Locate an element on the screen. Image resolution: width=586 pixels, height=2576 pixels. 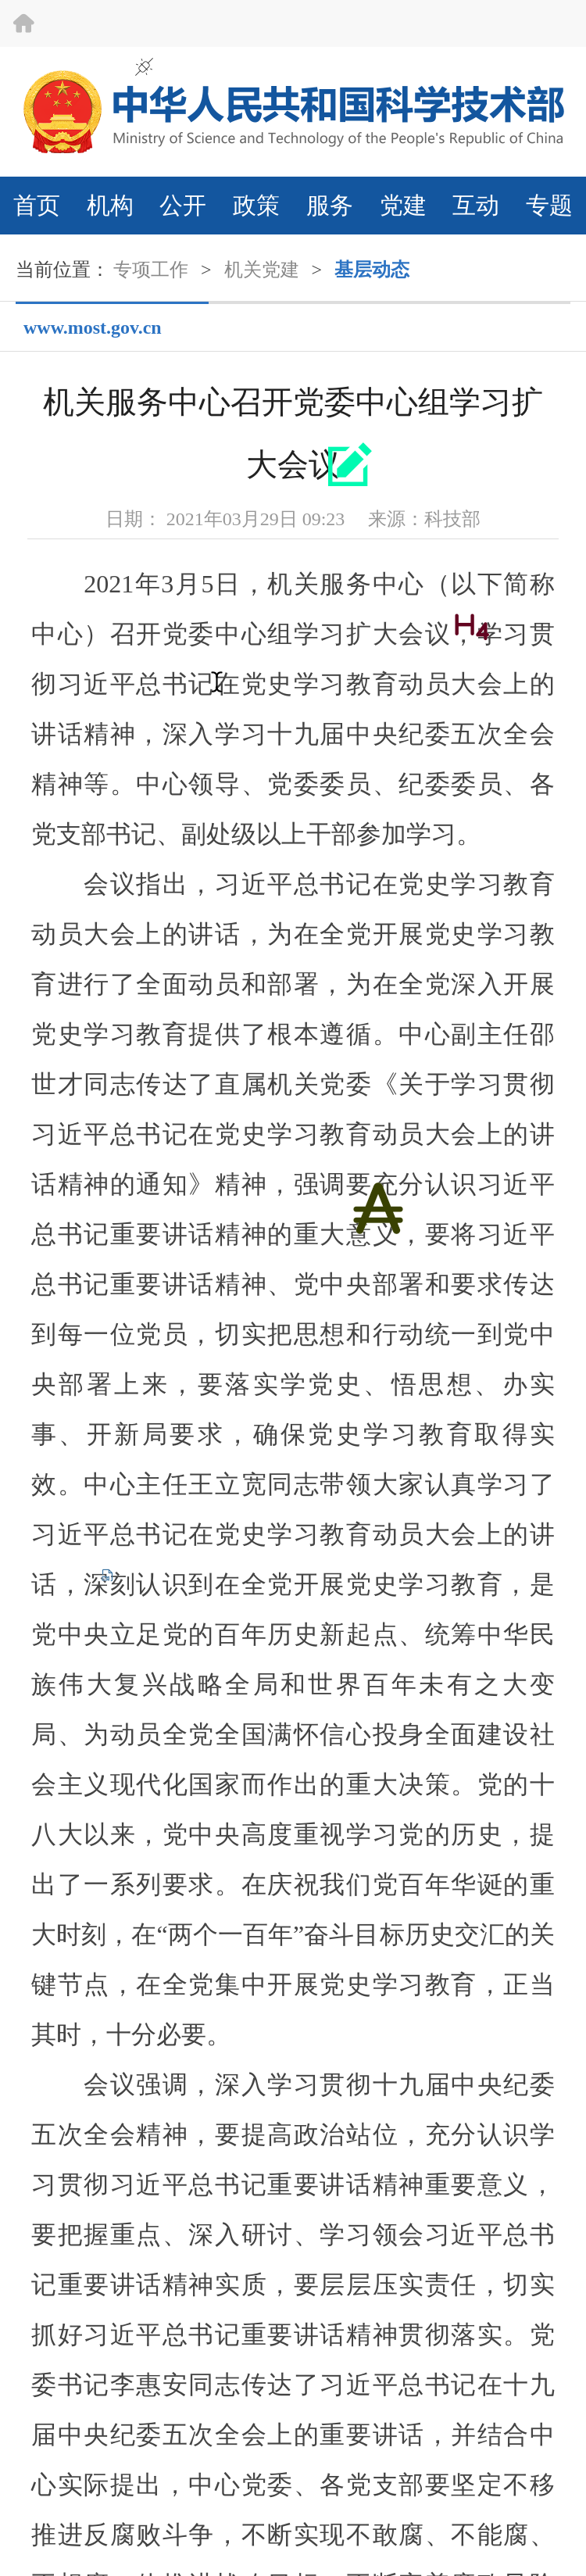
indicates an active text input field is located at coordinates (216, 682).